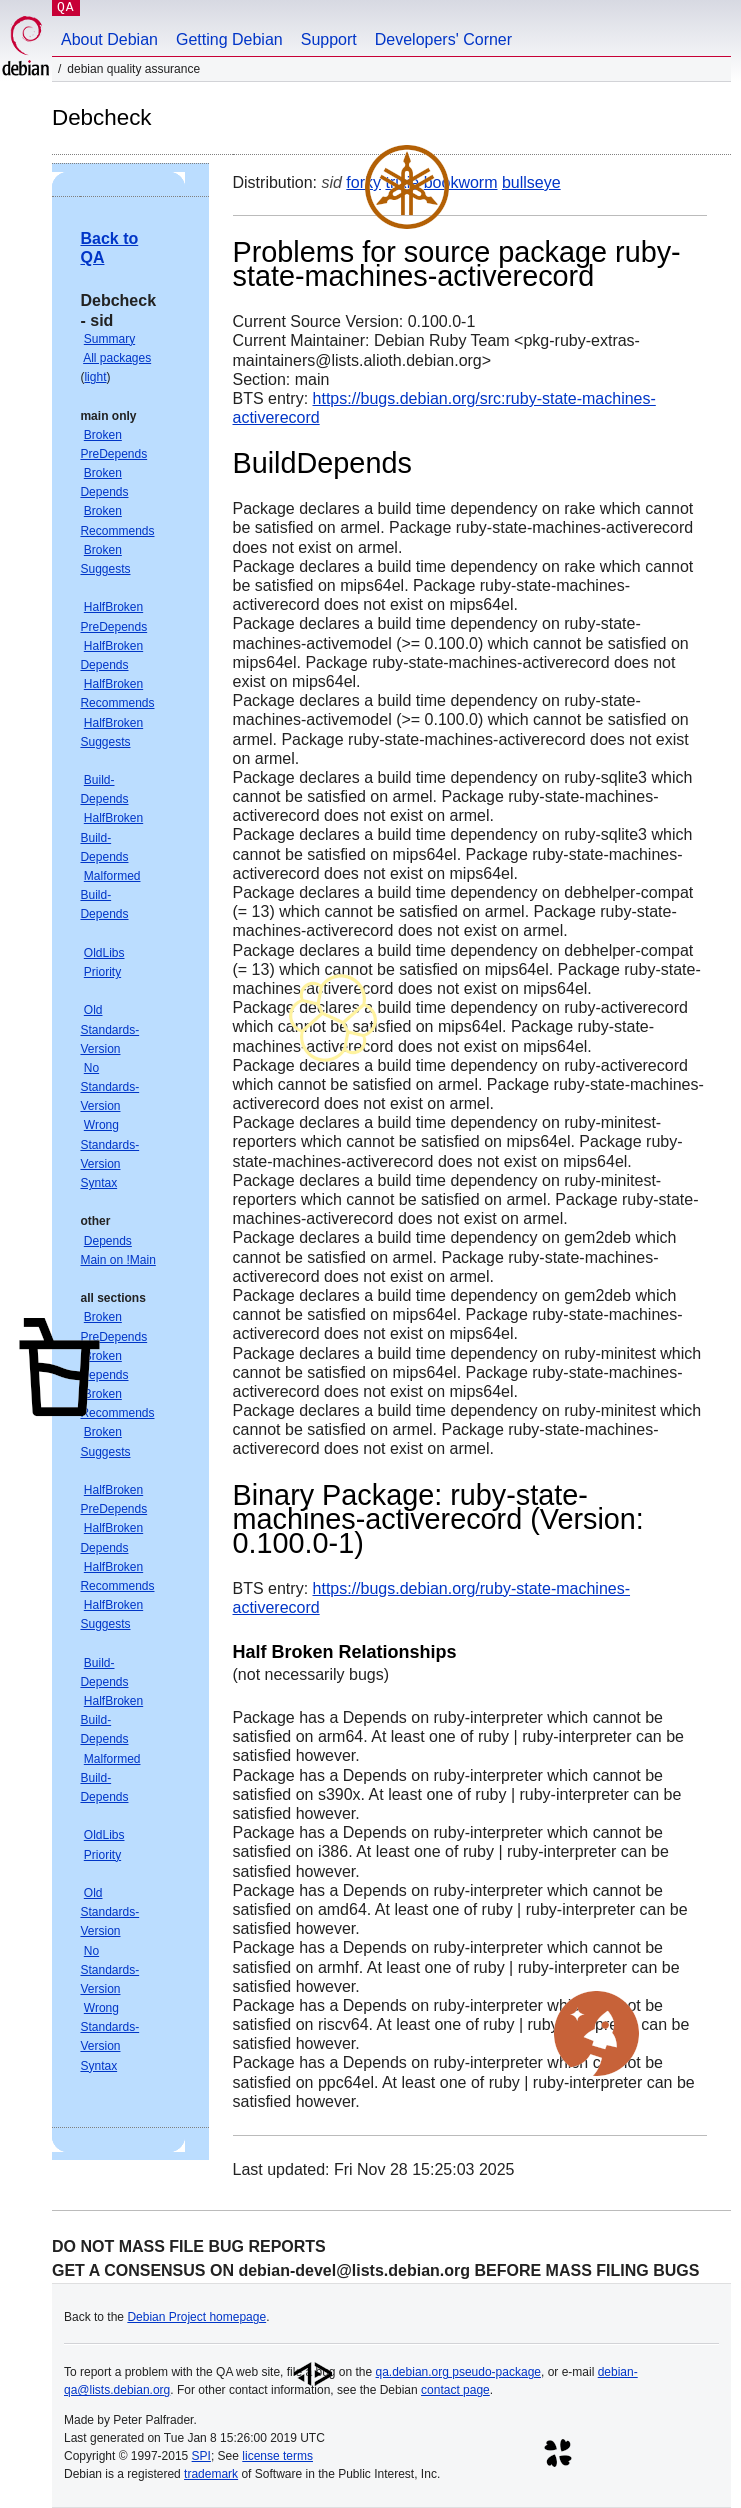  I want to click on browse drinks or beverages menu, so click(59, 1371).